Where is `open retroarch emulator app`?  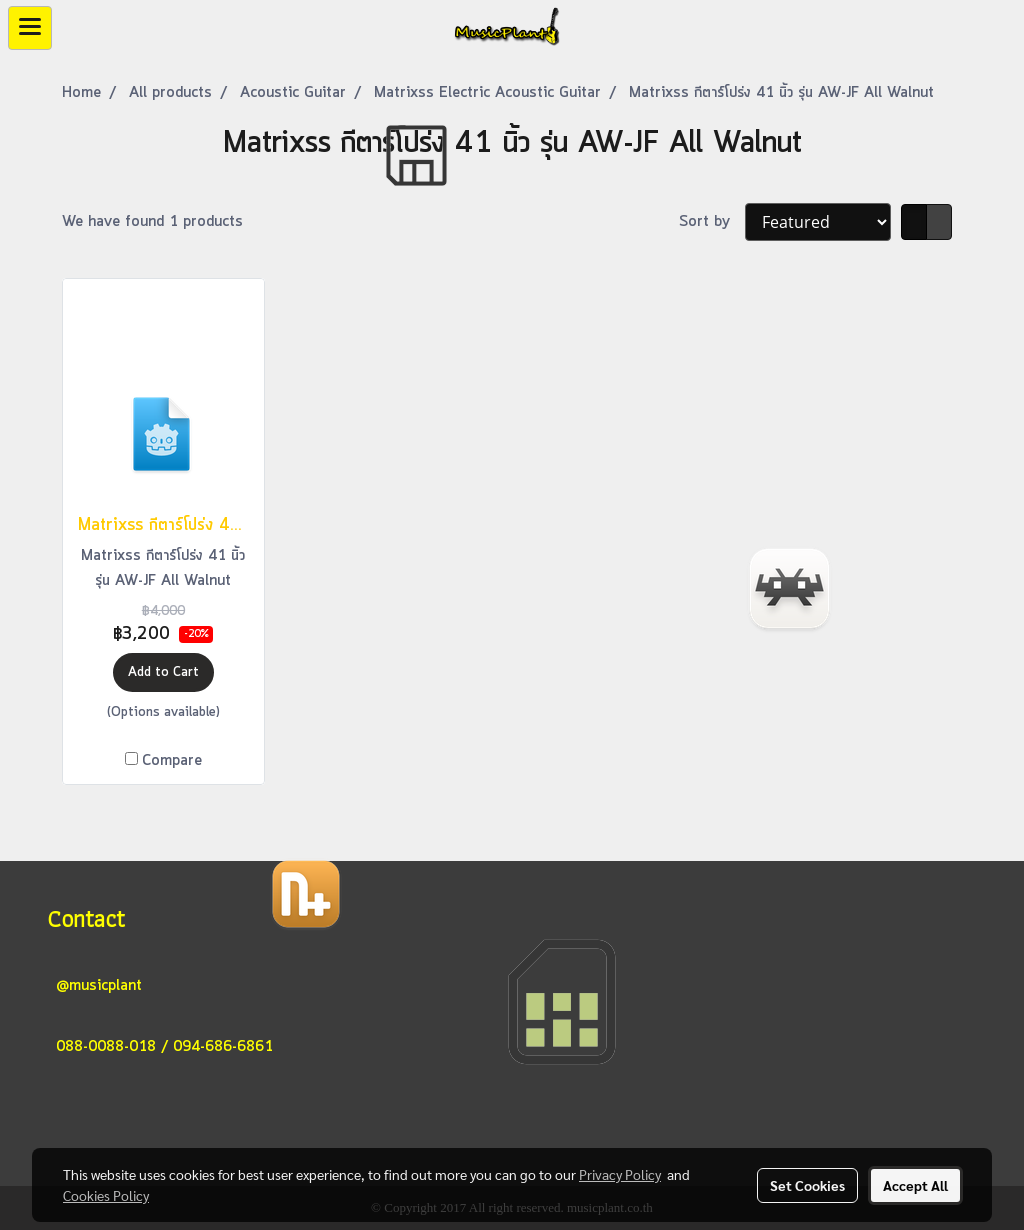
open retroarch emulator app is located at coordinates (789, 588).